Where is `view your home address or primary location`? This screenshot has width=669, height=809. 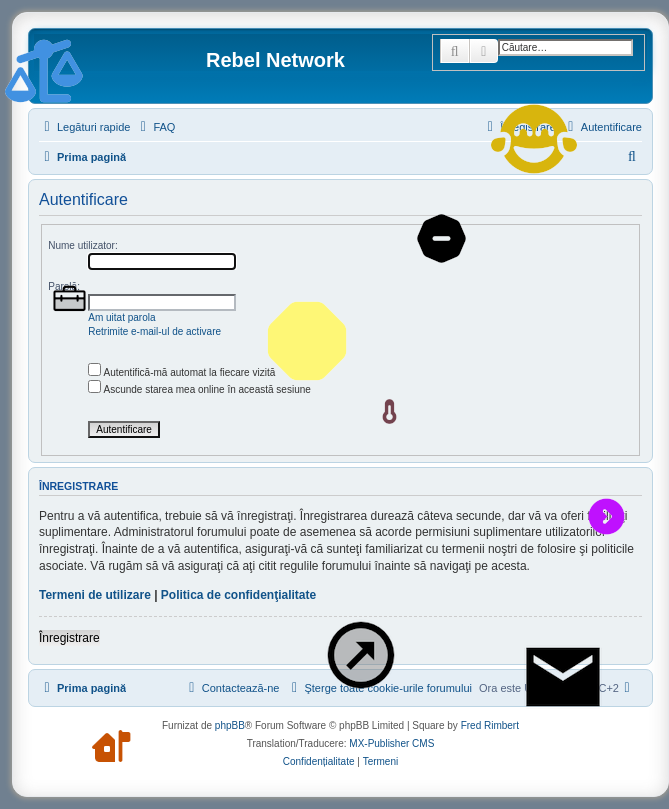 view your home address or primary location is located at coordinates (111, 746).